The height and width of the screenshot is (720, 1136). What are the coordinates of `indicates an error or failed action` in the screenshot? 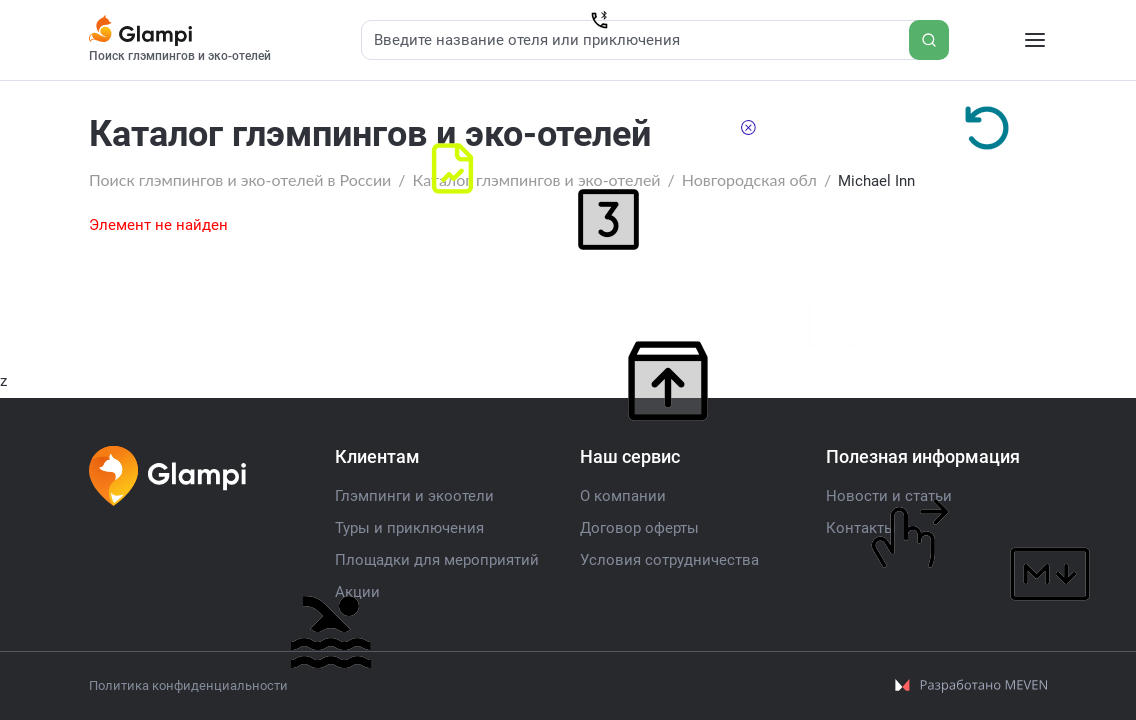 It's located at (748, 127).